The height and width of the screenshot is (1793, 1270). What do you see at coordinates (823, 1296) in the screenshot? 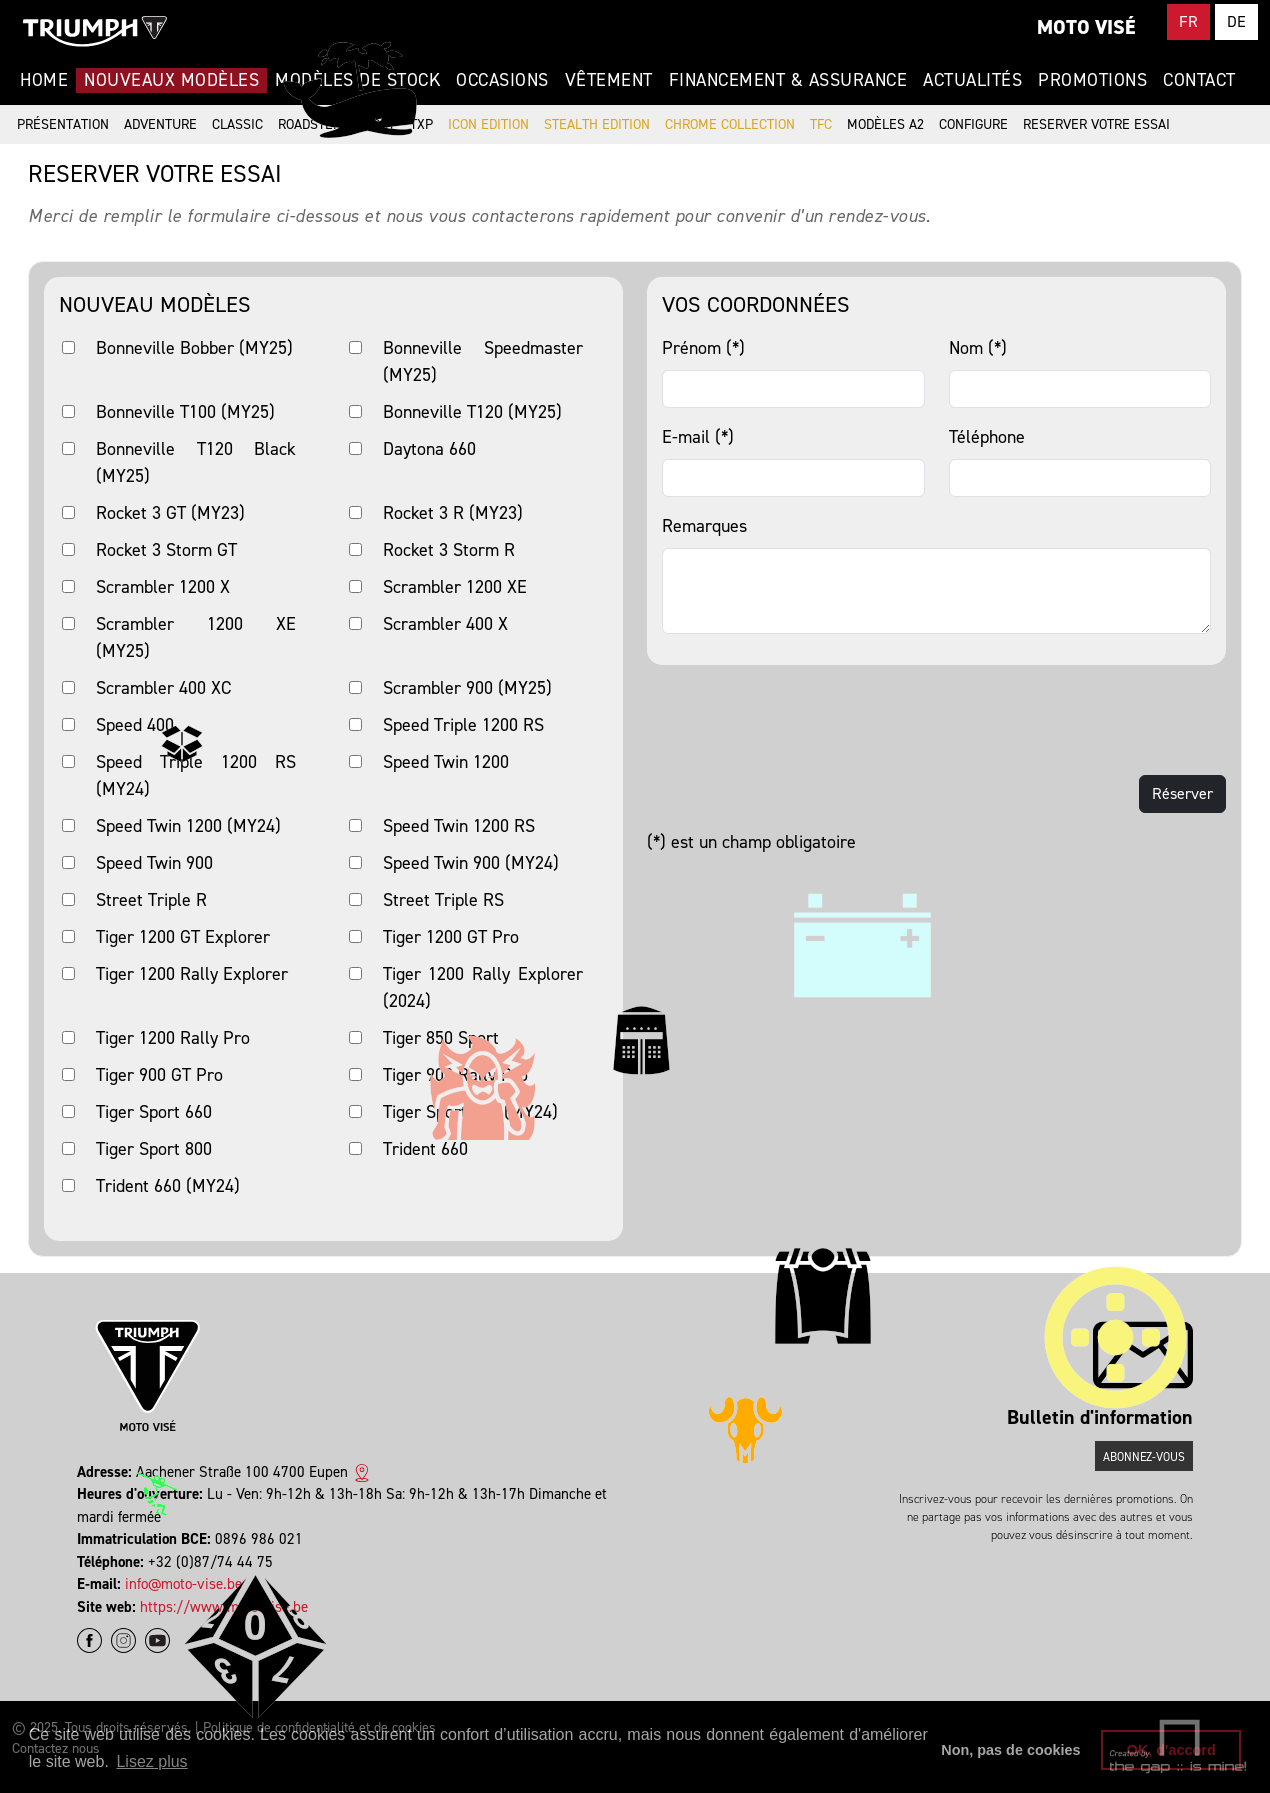
I see `equip basic armor or clothing item` at bounding box center [823, 1296].